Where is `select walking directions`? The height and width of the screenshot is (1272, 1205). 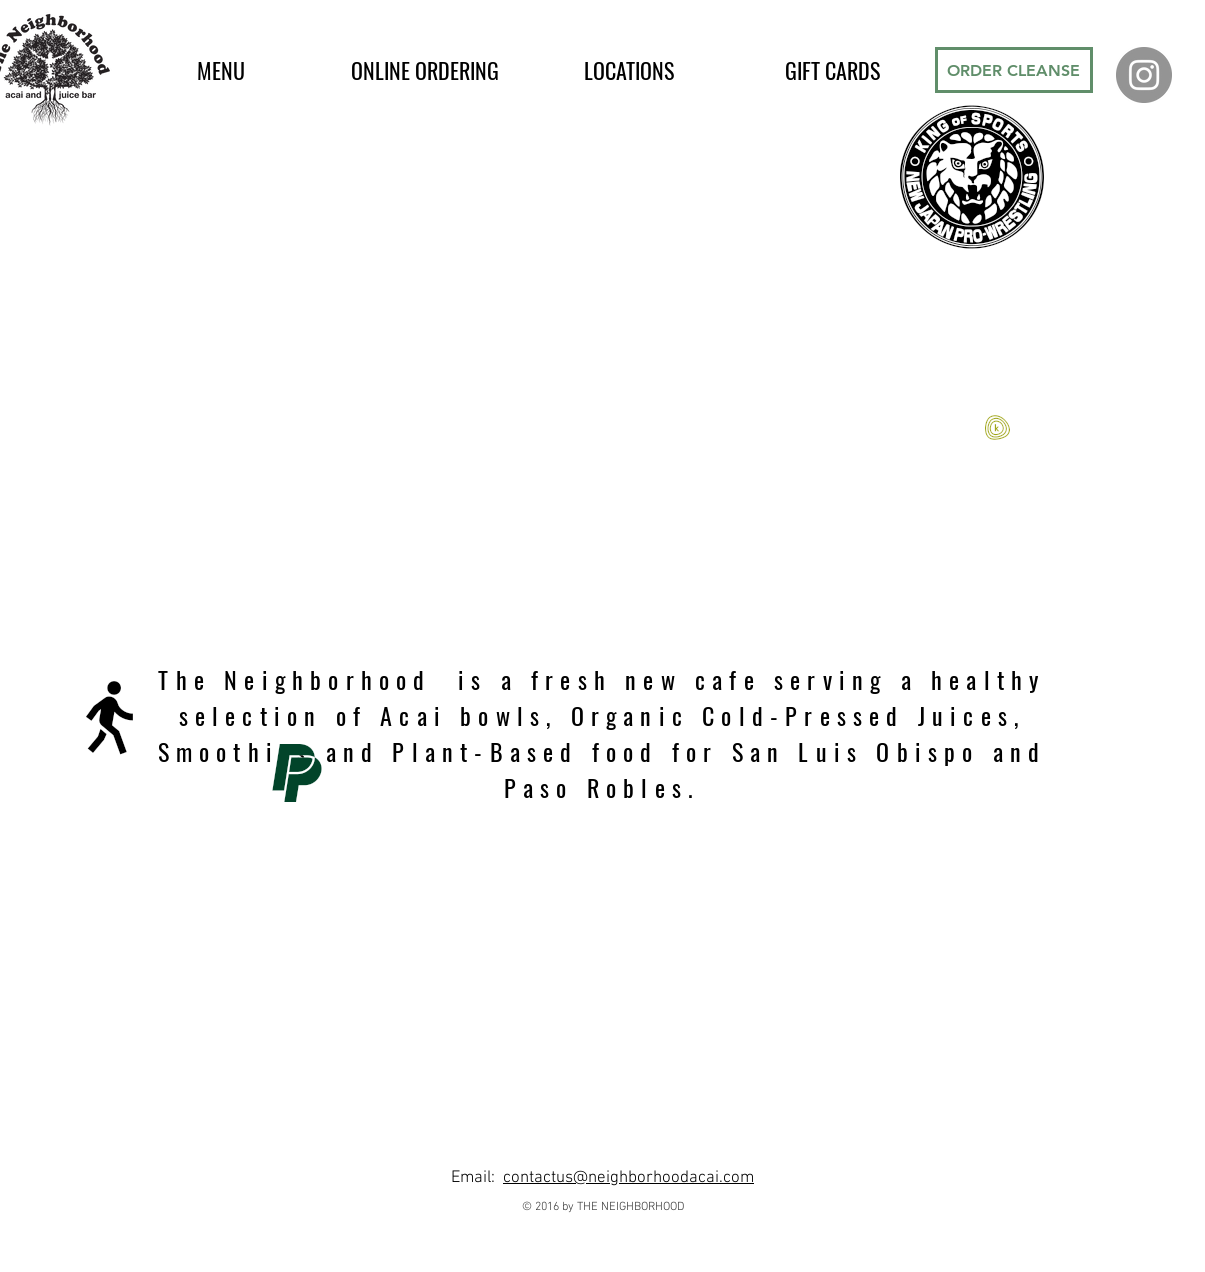
select walking directions is located at coordinates (109, 717).